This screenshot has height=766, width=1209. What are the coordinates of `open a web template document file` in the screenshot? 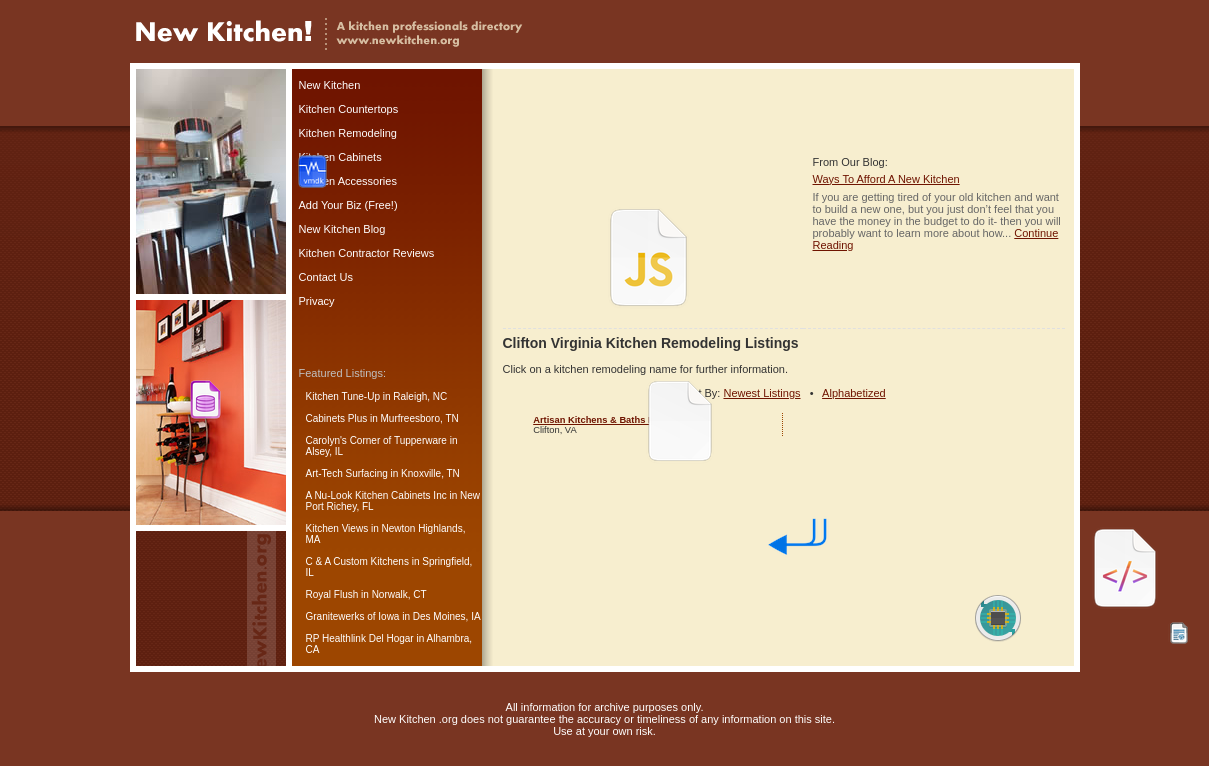 It's located at (1179, 633).